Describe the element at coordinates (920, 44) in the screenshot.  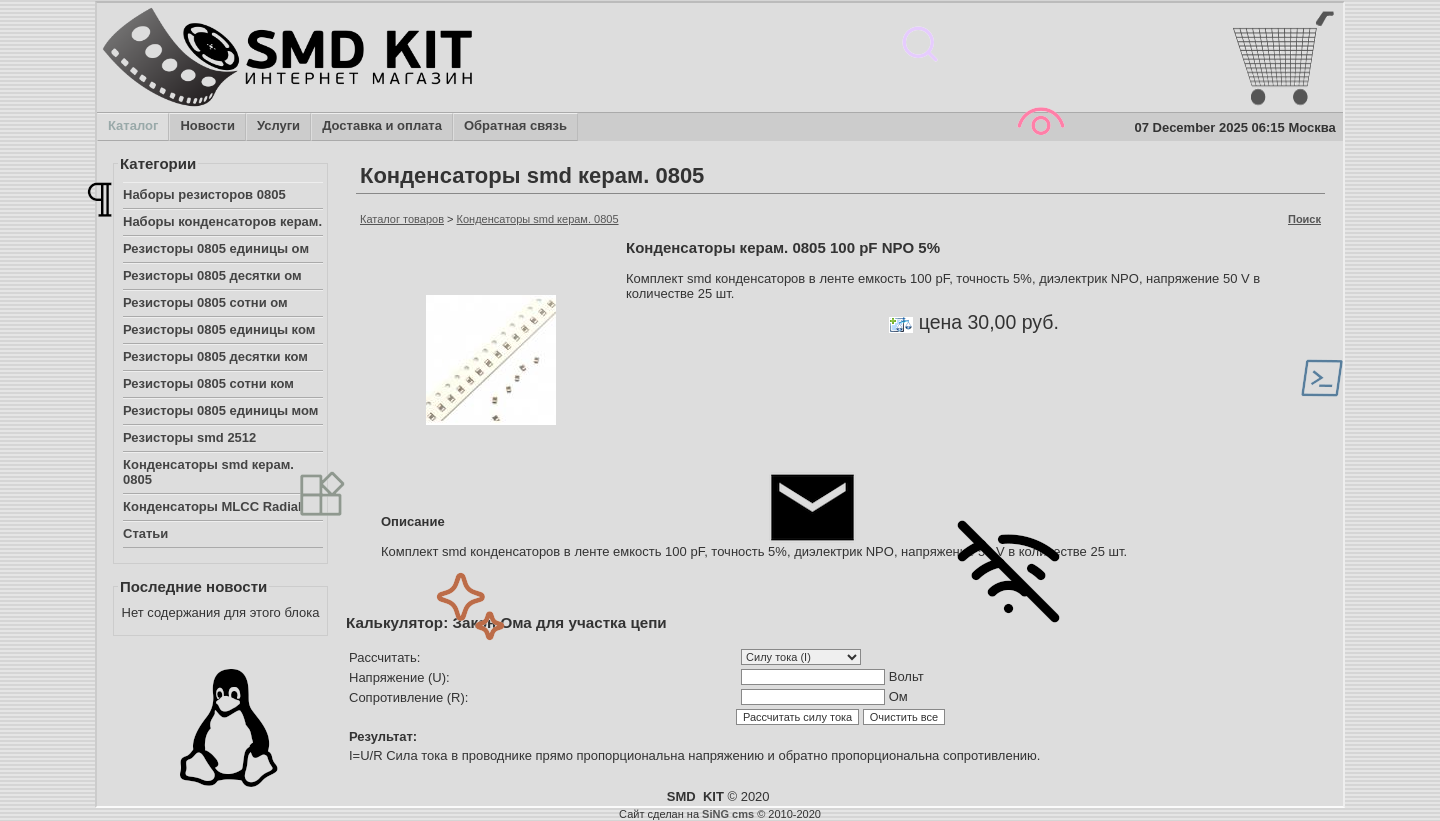
I see `search for content or items` at that location.